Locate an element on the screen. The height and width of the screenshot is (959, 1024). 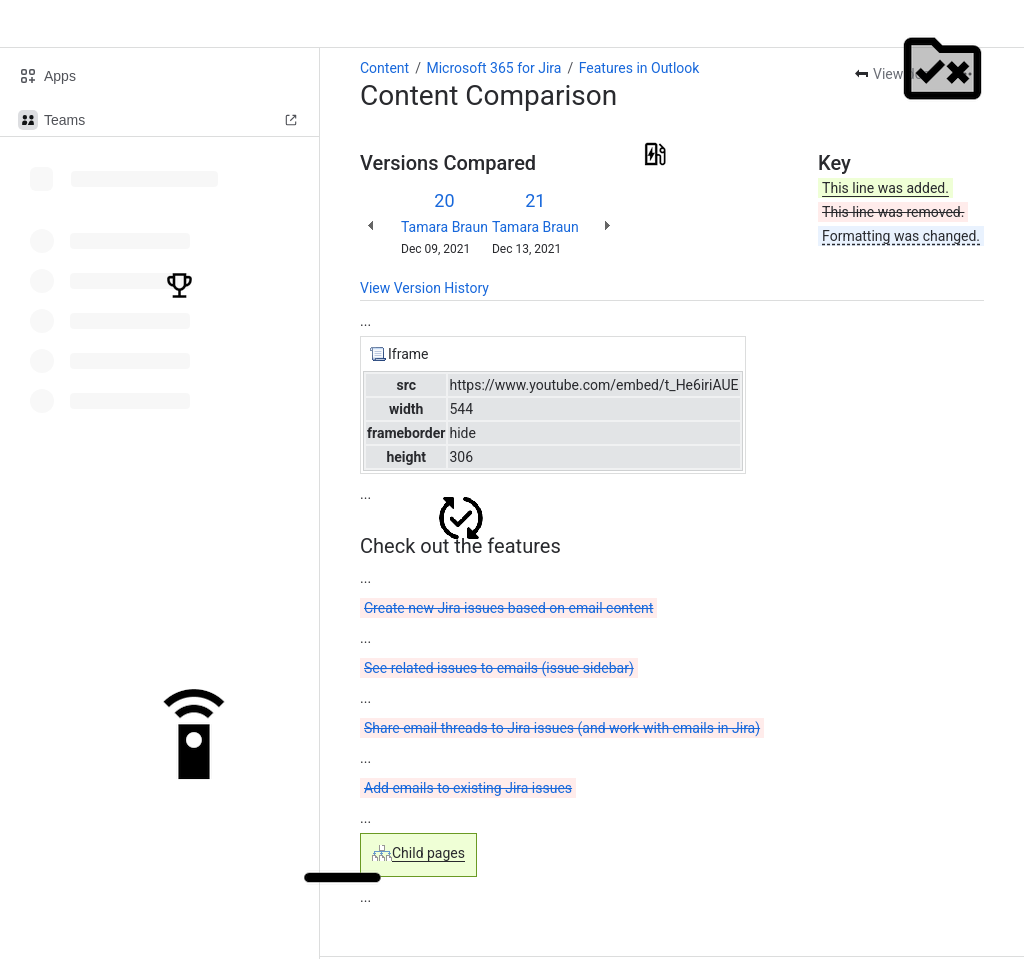
sync or publish changes is located at coordinates (461, 518).